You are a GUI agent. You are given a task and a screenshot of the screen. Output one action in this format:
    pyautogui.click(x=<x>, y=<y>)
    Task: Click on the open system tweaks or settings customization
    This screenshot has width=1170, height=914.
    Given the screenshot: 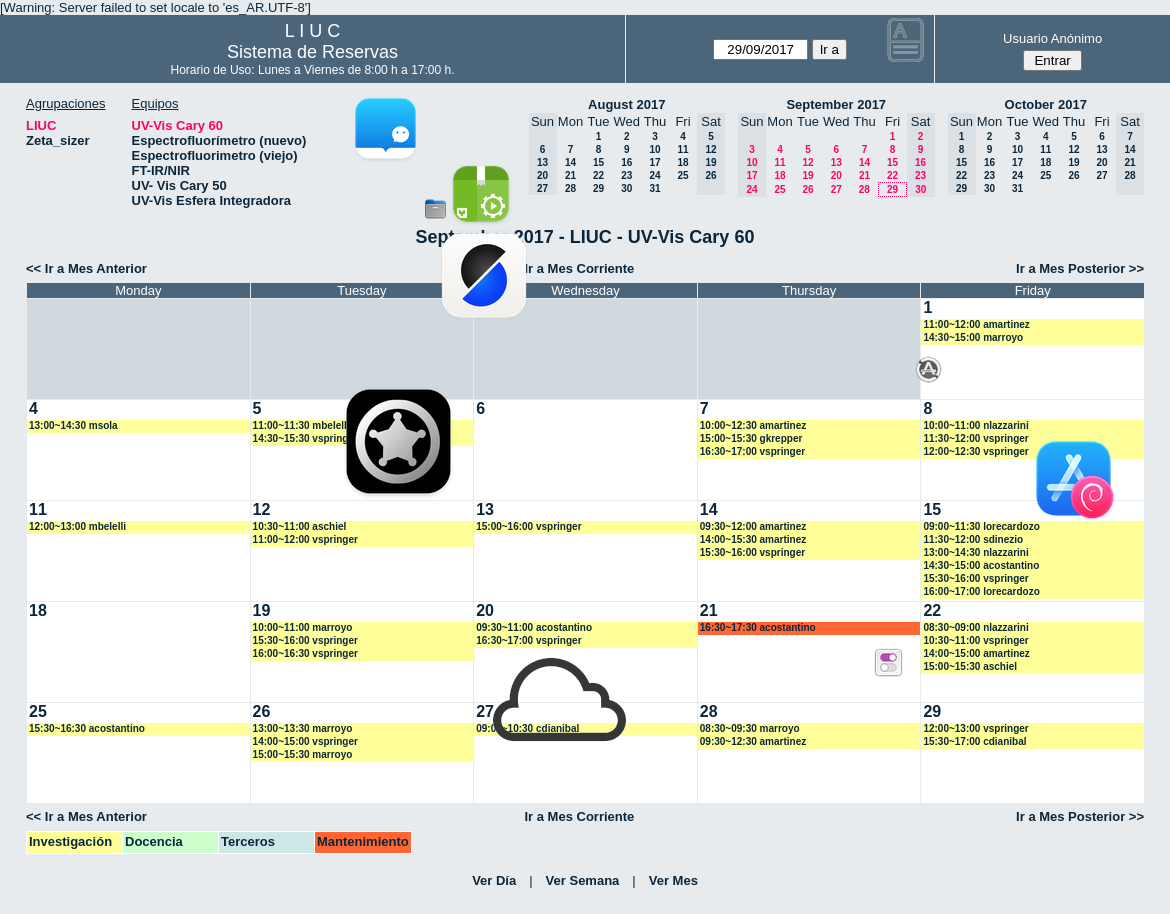 What is the action you would take?
    pyautogui.click(x=888, y=662)
    